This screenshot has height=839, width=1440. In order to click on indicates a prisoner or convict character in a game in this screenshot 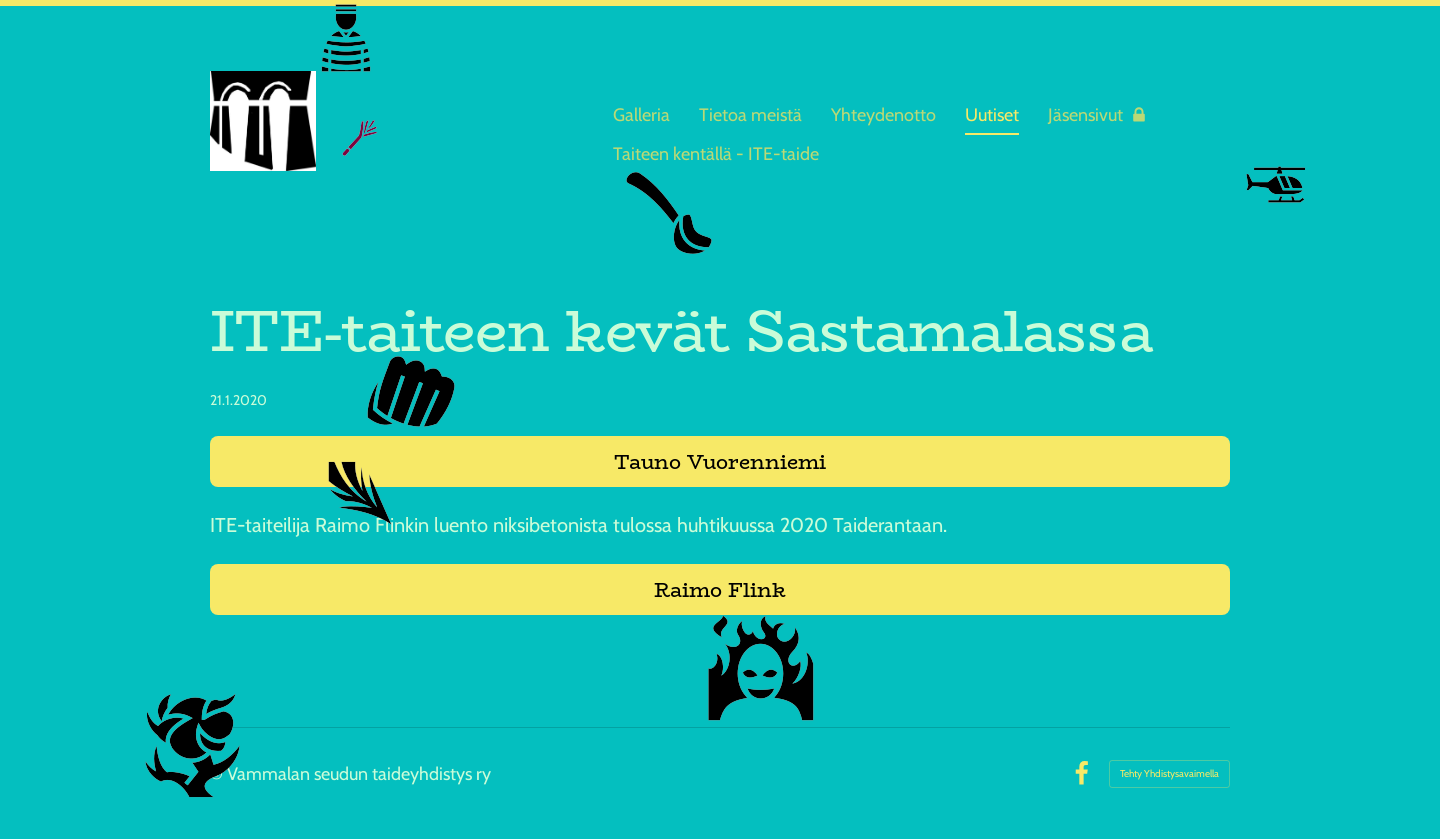, I will do `click(346, 38)`.